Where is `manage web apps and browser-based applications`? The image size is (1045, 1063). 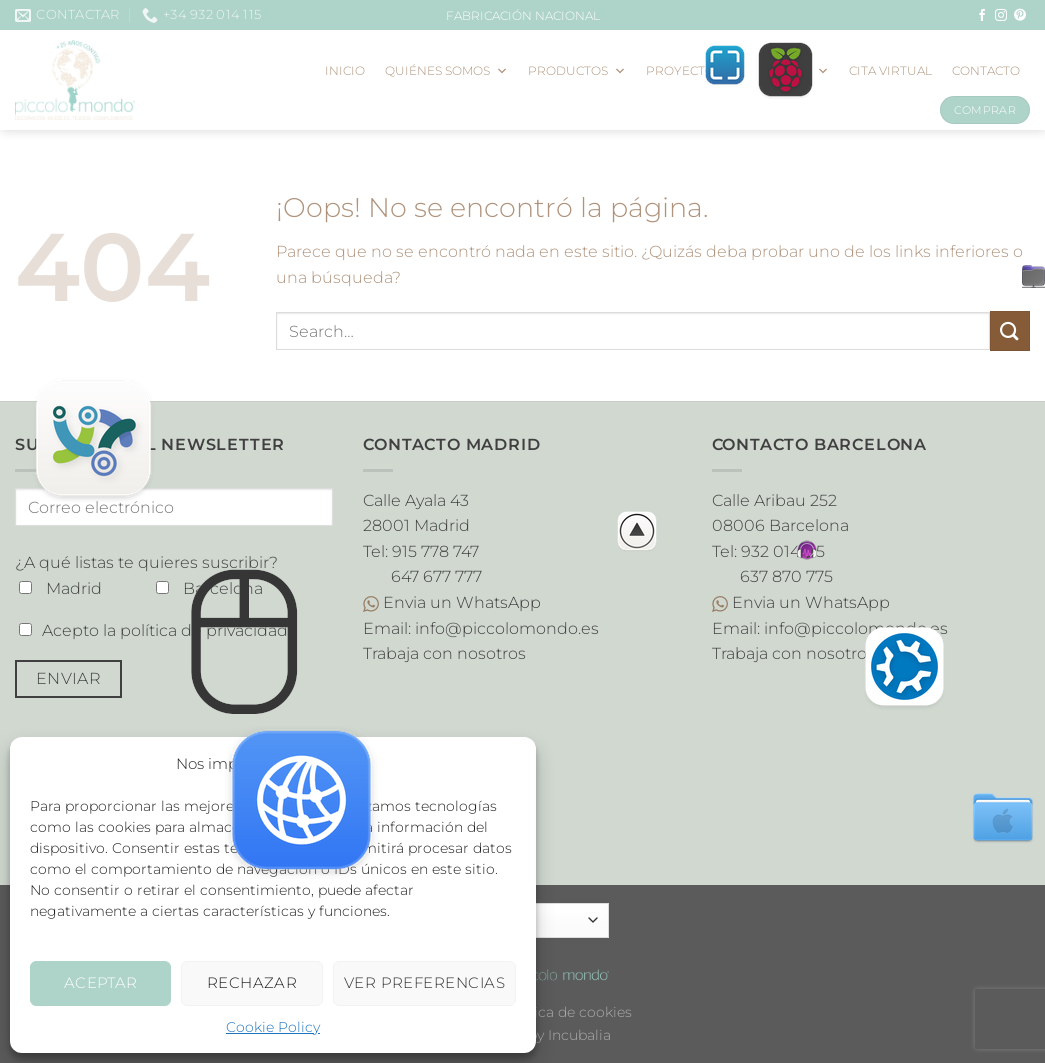
manage web apps and browser-based applications is located at coordinates (301, 802).